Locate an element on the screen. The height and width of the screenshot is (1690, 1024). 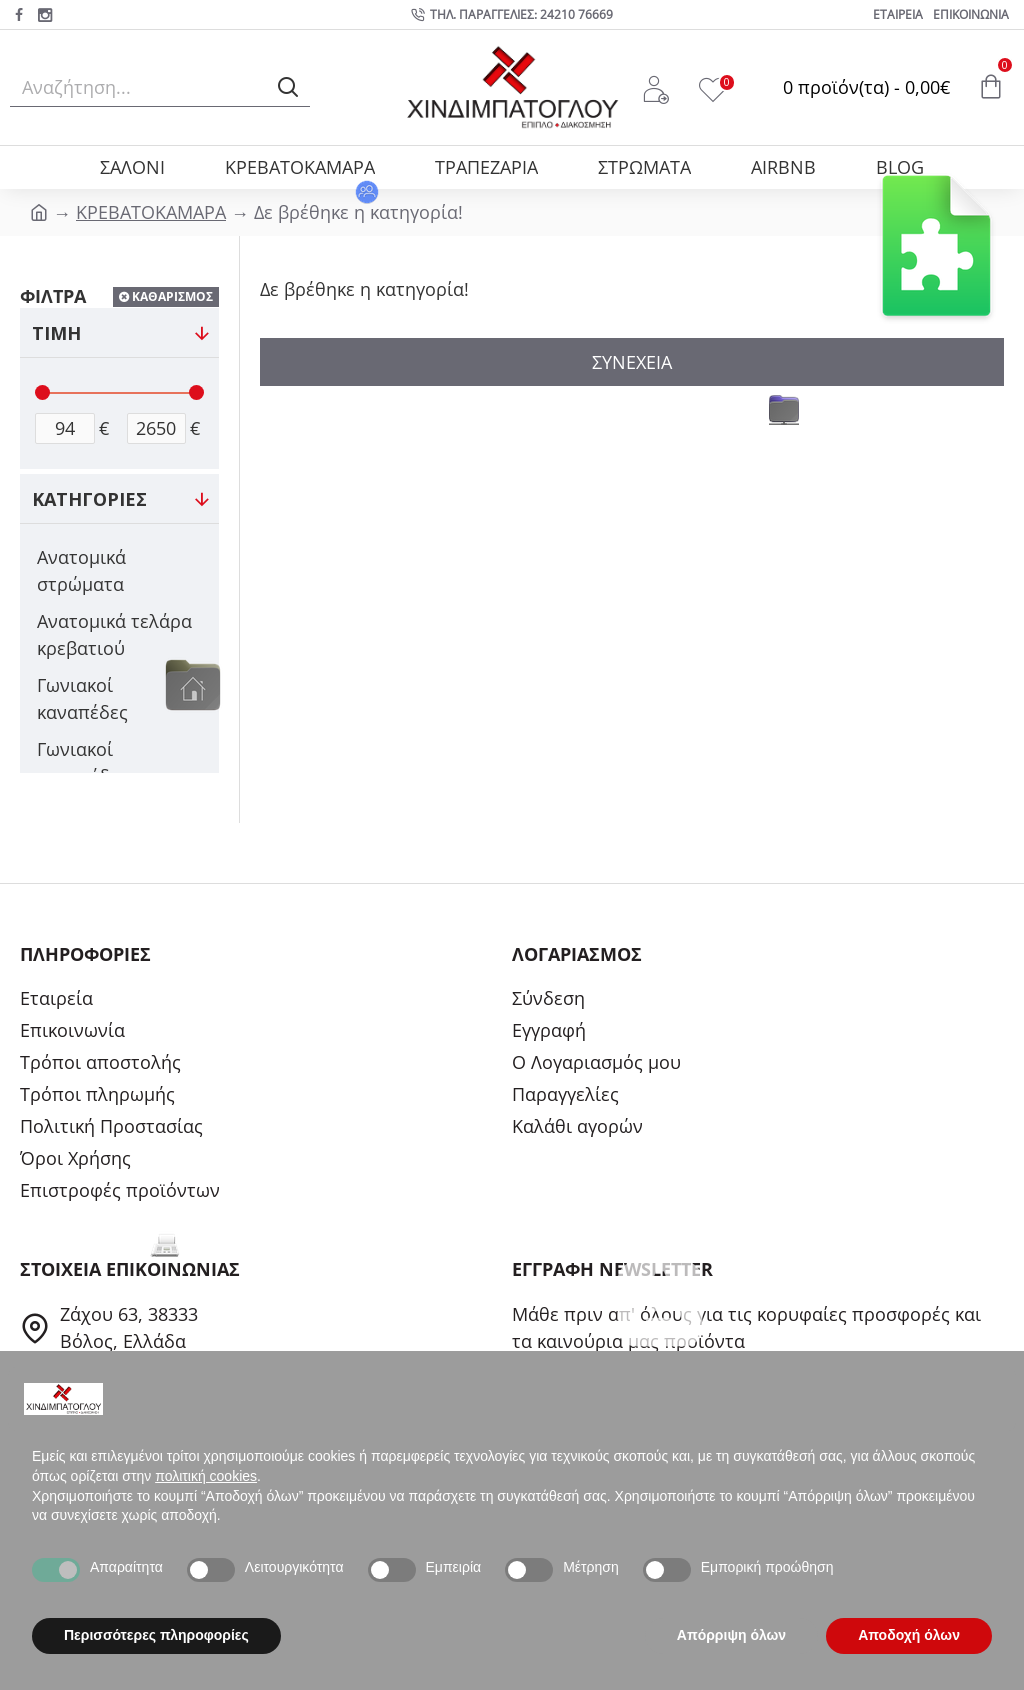
M_Library_TextStyle_Icon is located at coordinates (660, 1304).